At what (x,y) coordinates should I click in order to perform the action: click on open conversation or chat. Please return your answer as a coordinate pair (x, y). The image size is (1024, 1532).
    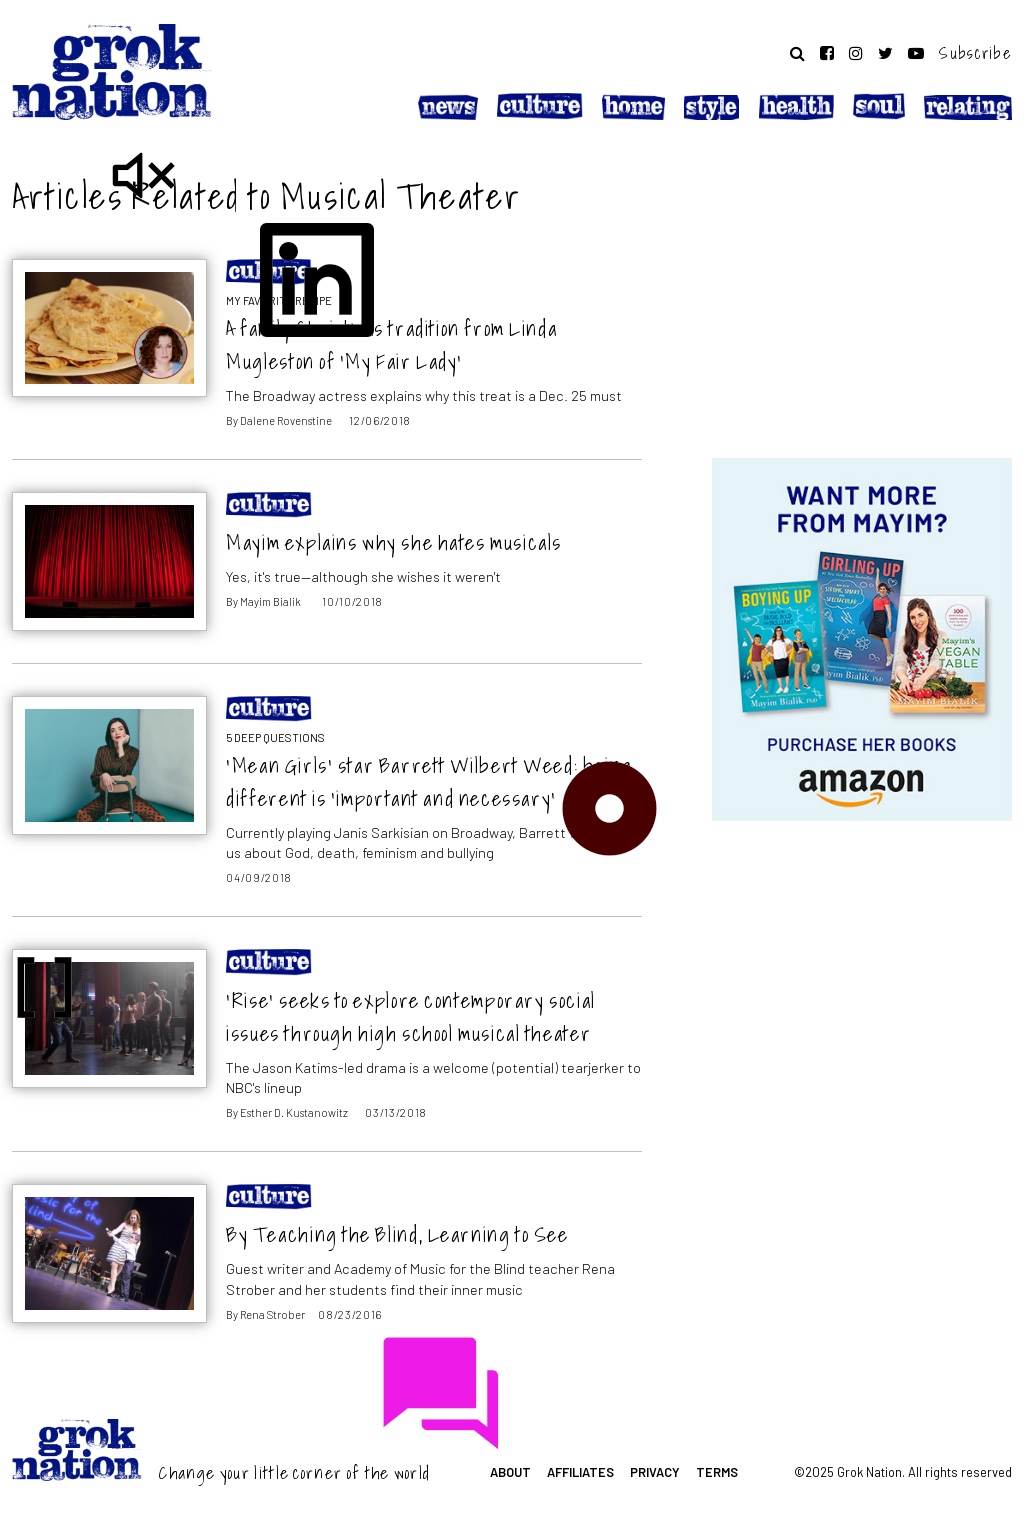
    Looking at the image, I should click on (443, 1386).